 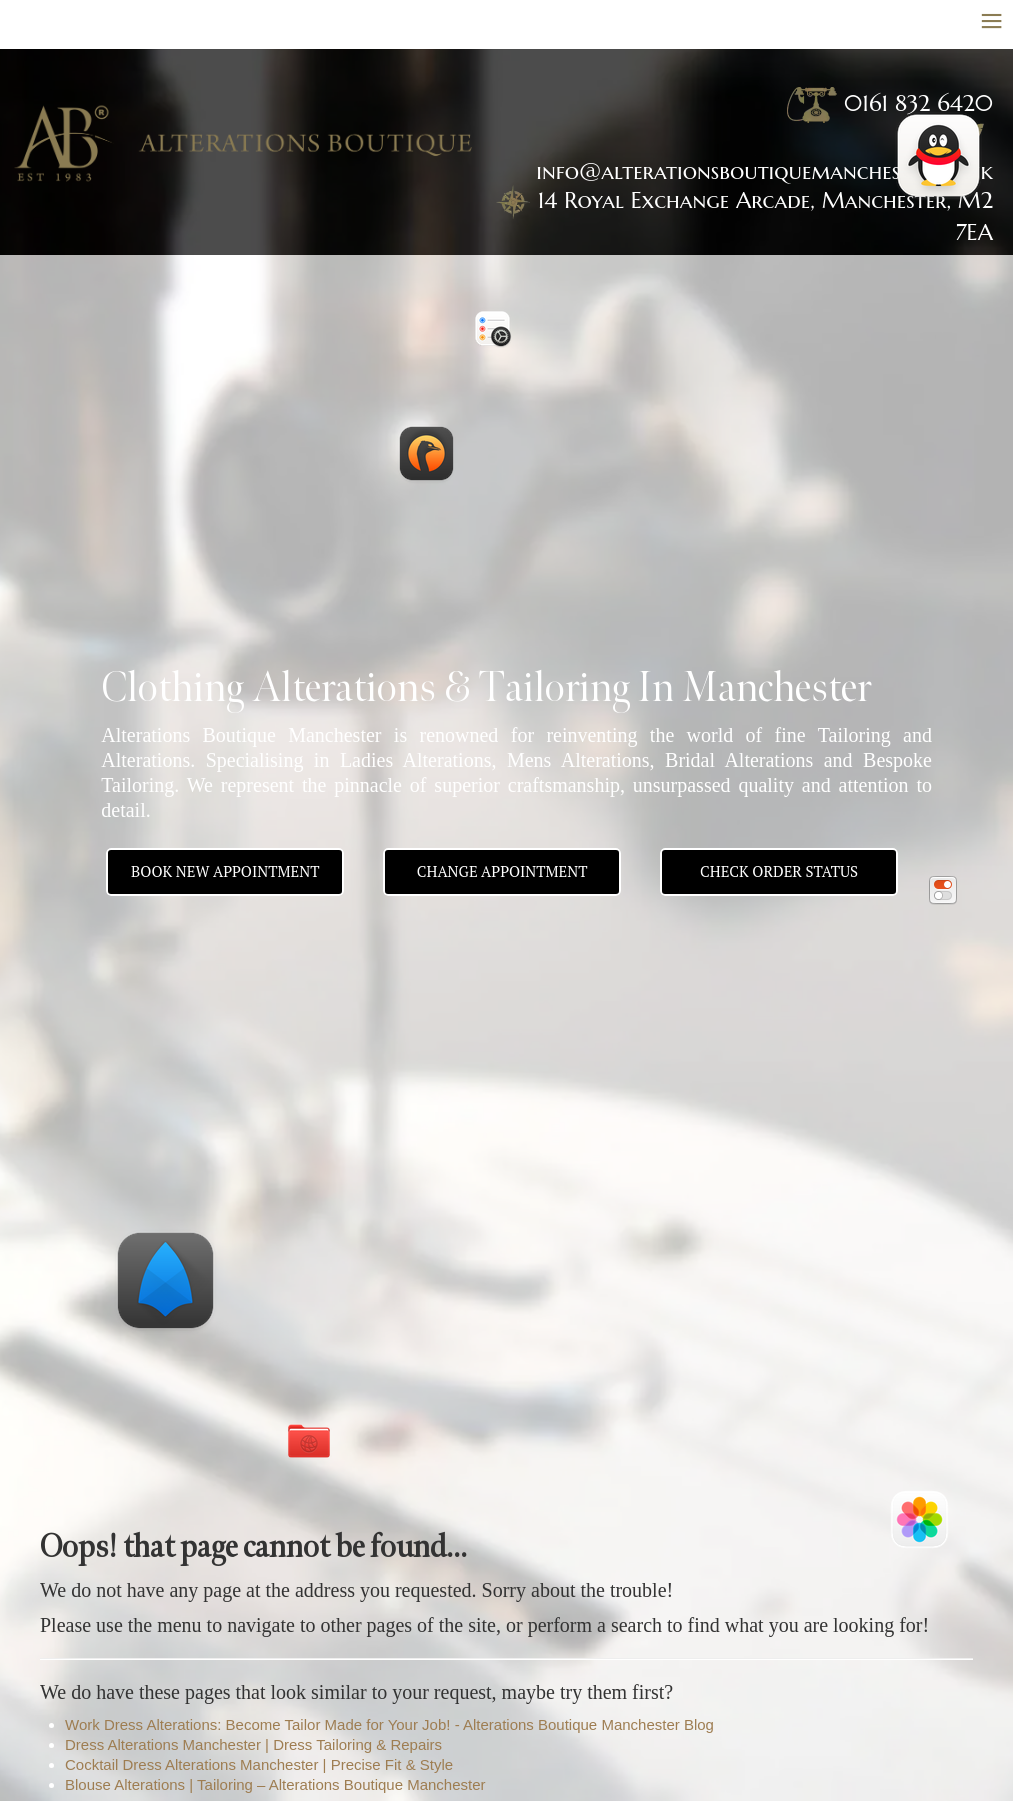 I want to click on launch qemu virtual machine emulator, so click(x=426, y=453).